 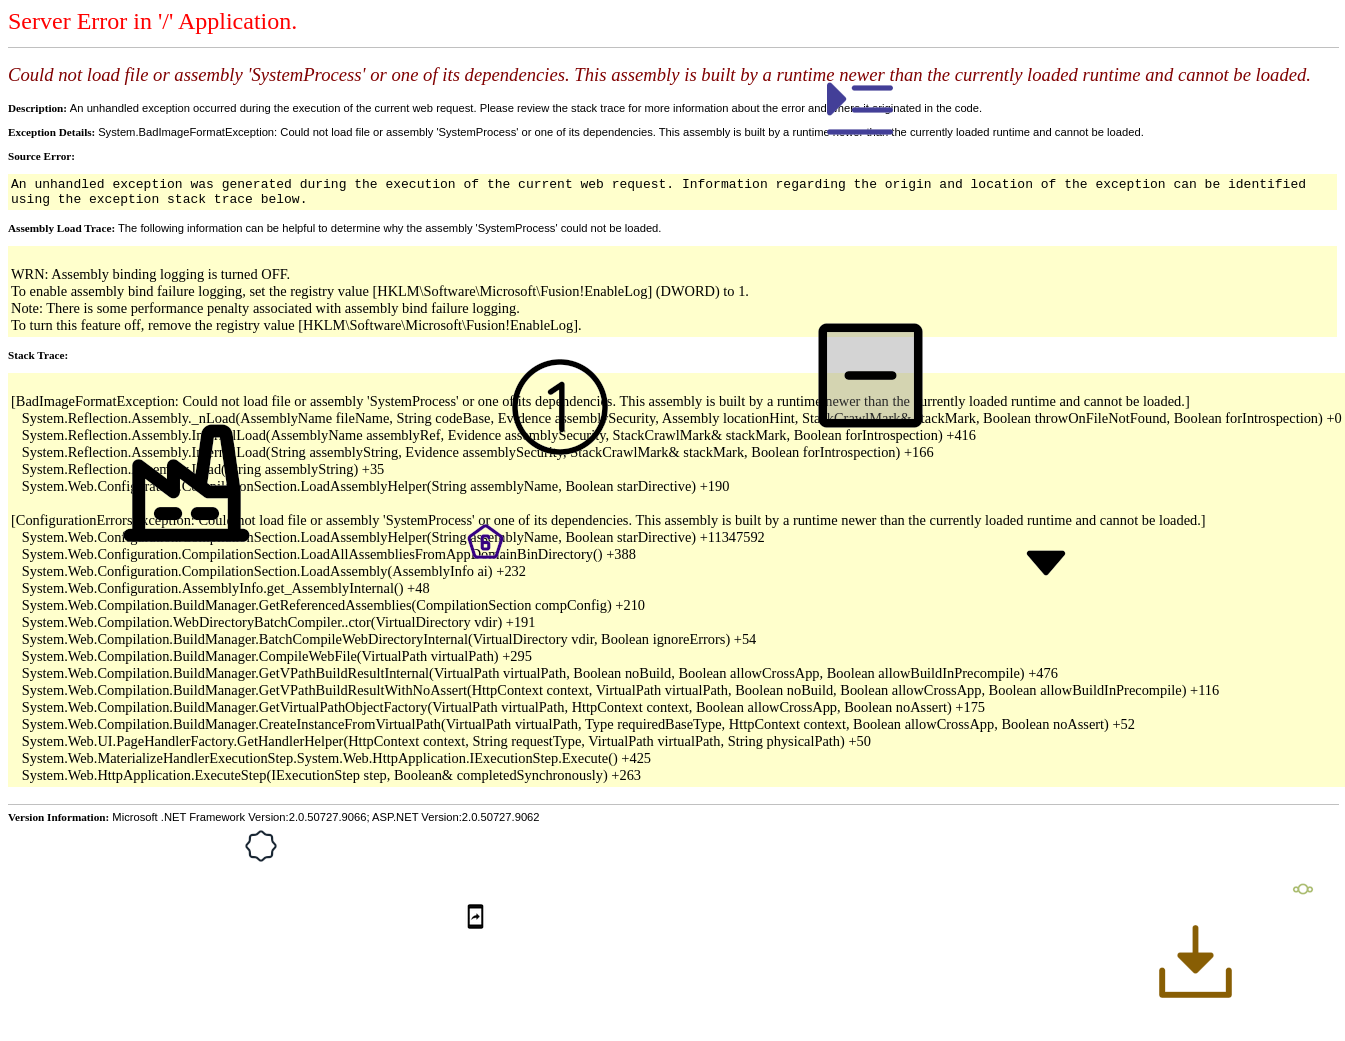 I want to click on indicates a verified or certified status, so click(x=261, y=846).